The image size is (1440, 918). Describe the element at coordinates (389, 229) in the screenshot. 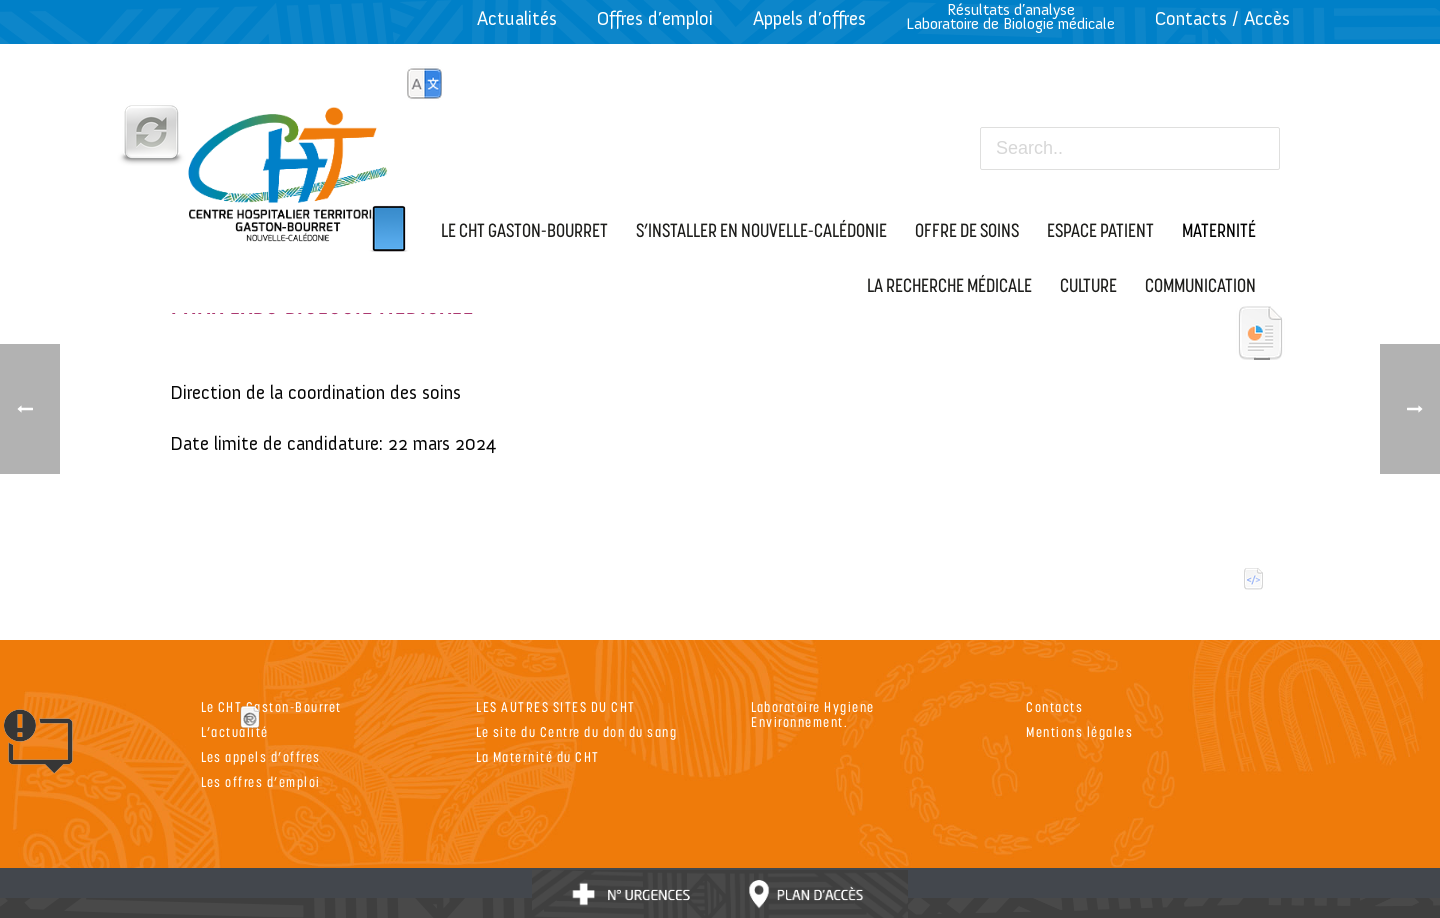

I see `iPad Air device in connected devices list` at that location.